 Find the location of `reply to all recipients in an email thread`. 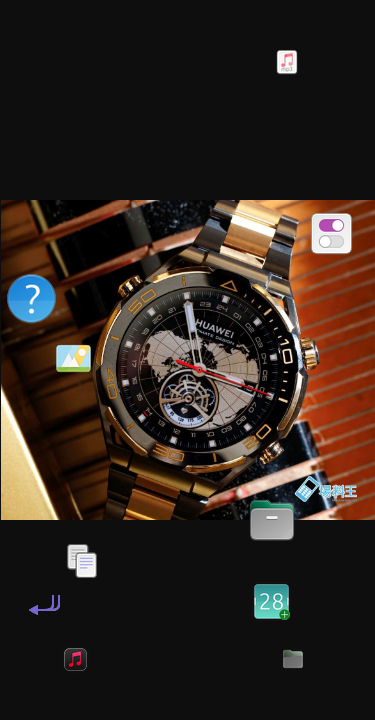

reply to all recipients in an email thread is located at coordinates (44, 603).